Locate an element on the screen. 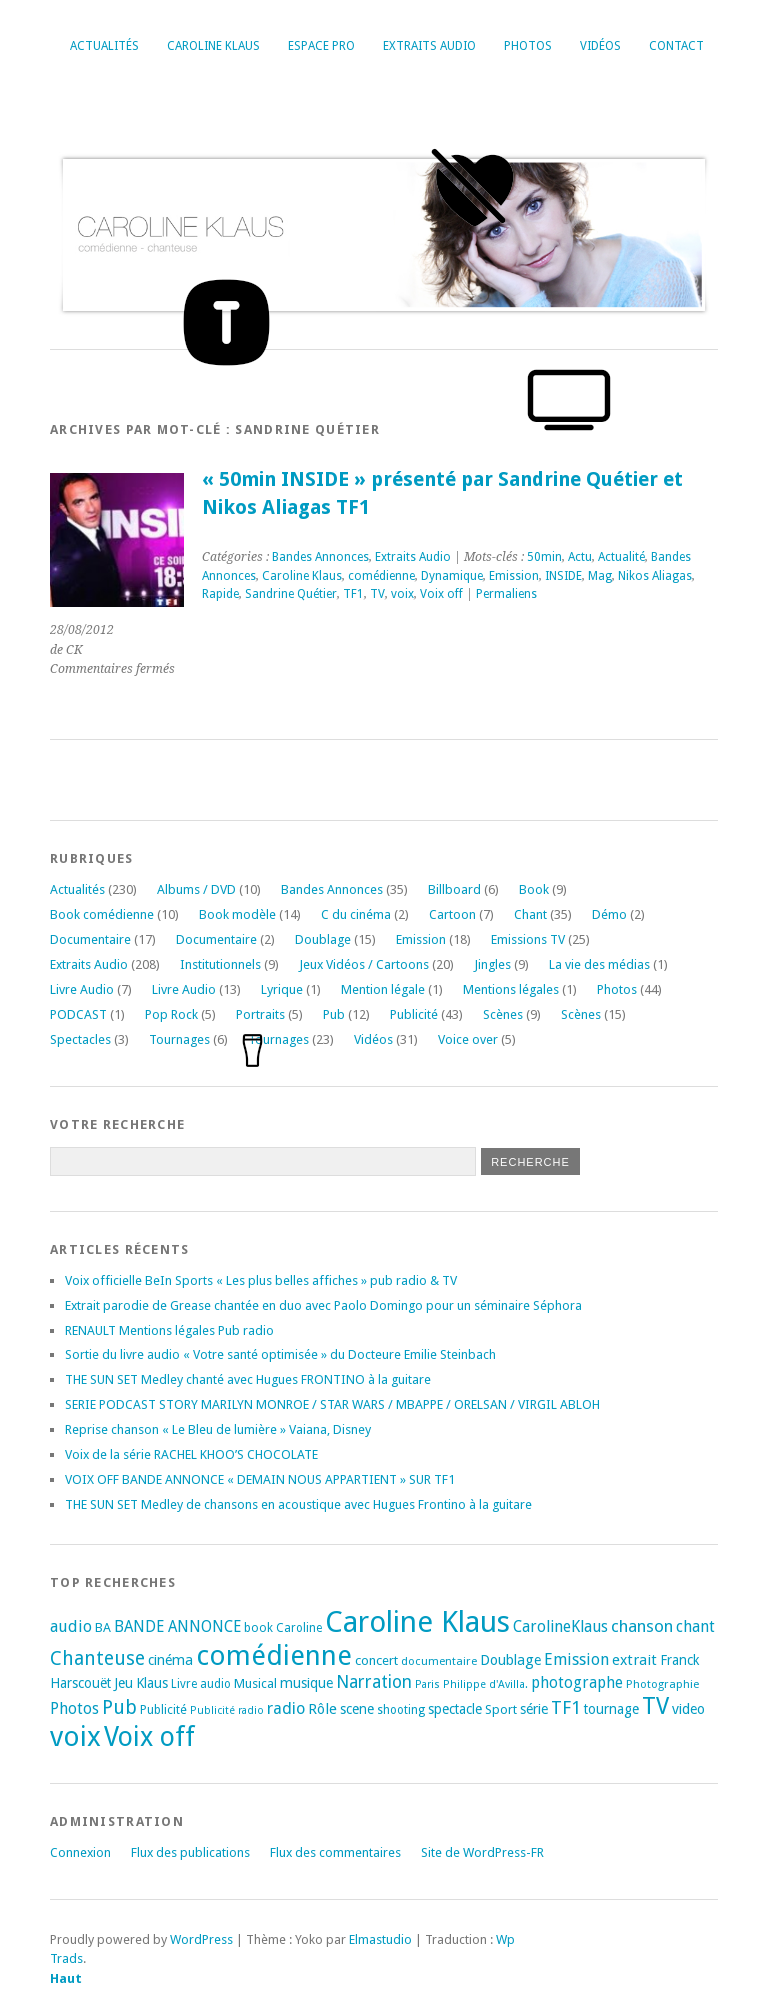 The height and width of the screenshot is (2016, 768). text formatting or typography tool is located at coordinates (226, 322).